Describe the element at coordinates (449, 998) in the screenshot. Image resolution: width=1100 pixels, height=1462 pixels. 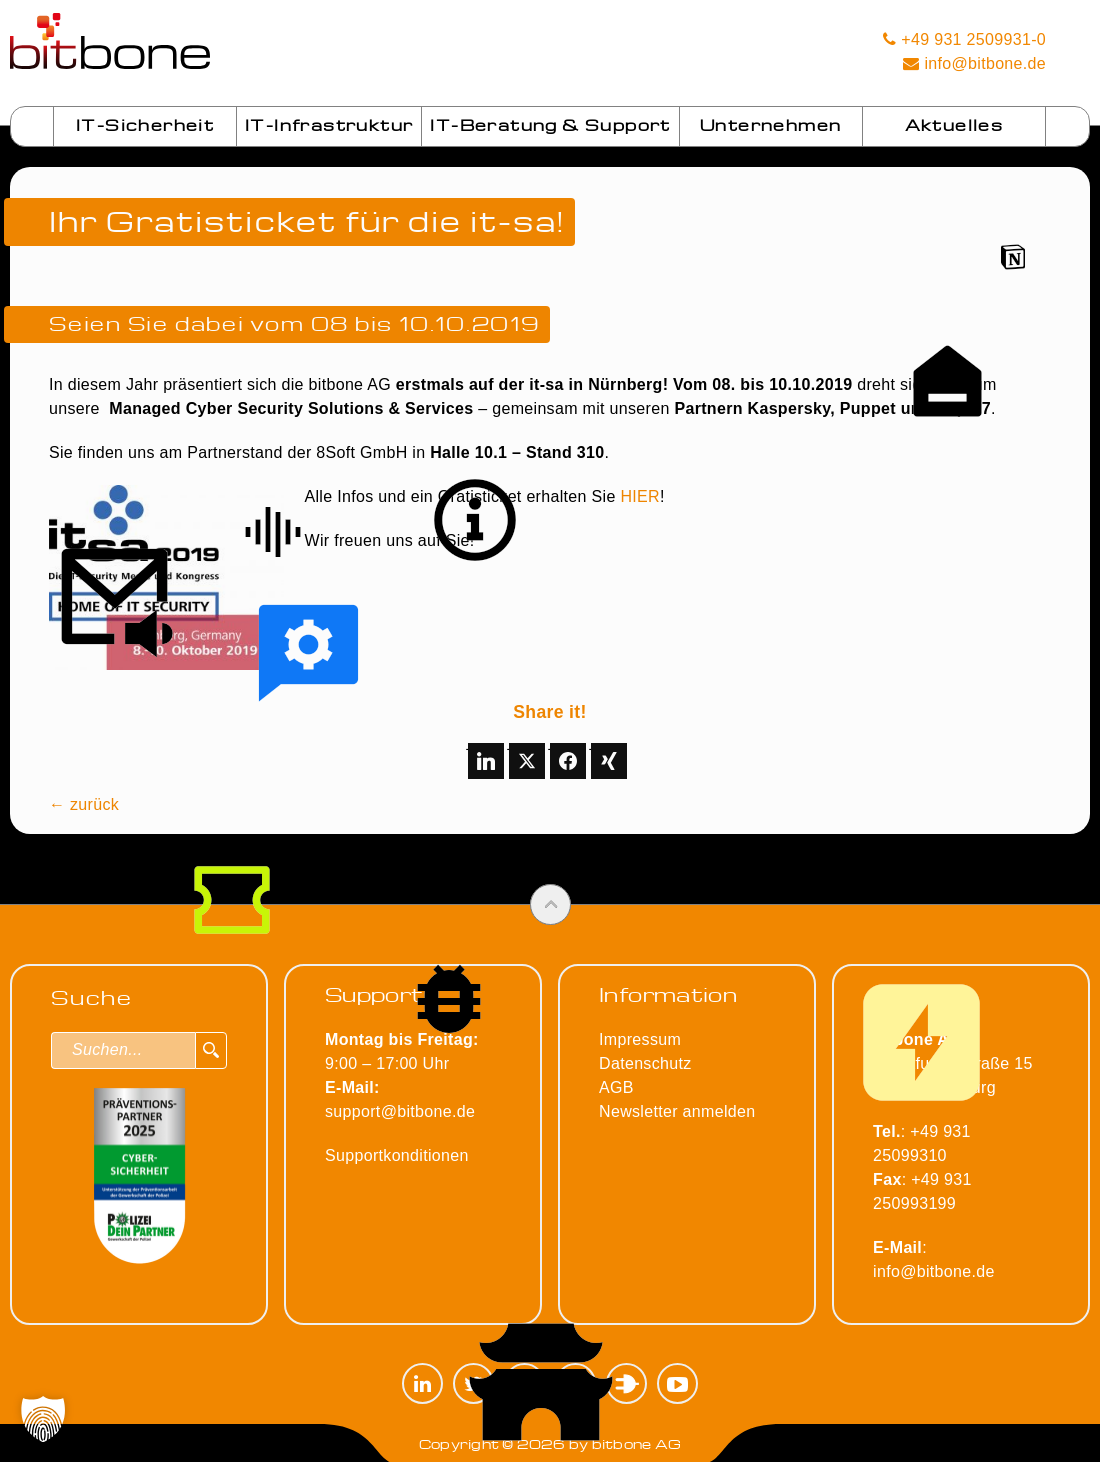
I see `report a bug or software issue` at that location.